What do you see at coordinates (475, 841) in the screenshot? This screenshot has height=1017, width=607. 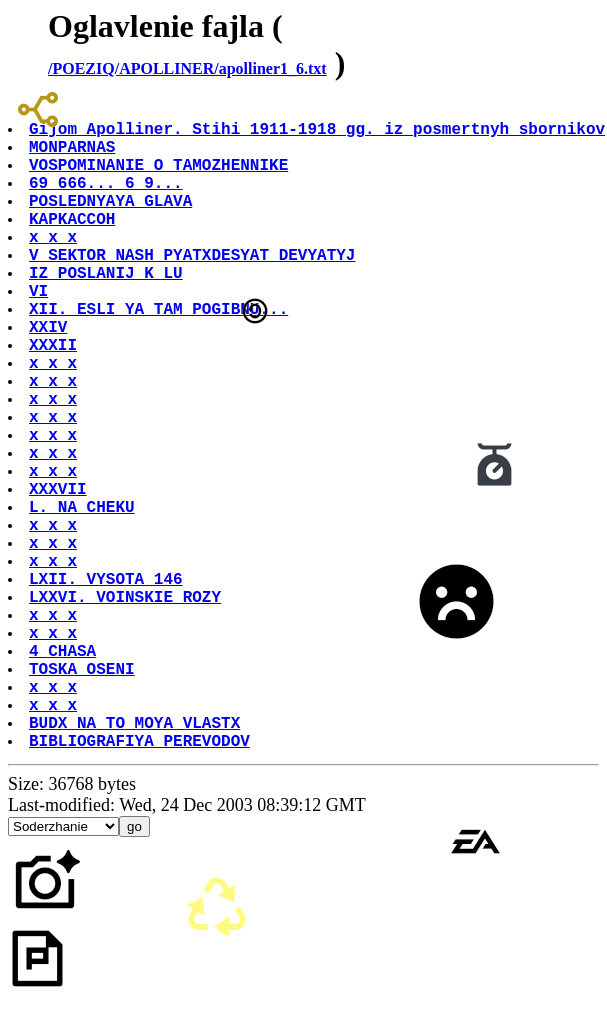 I see `electronic arts company logo` at bounding box center [475, 841].